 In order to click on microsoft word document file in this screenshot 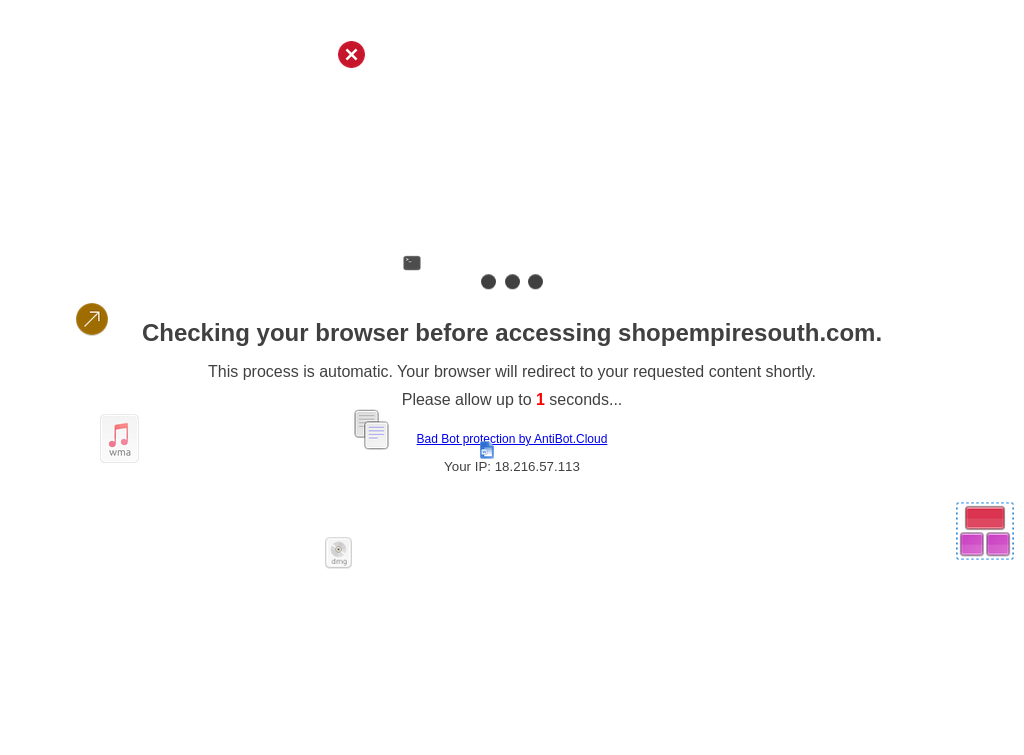, I will do `click(487, 450)`.